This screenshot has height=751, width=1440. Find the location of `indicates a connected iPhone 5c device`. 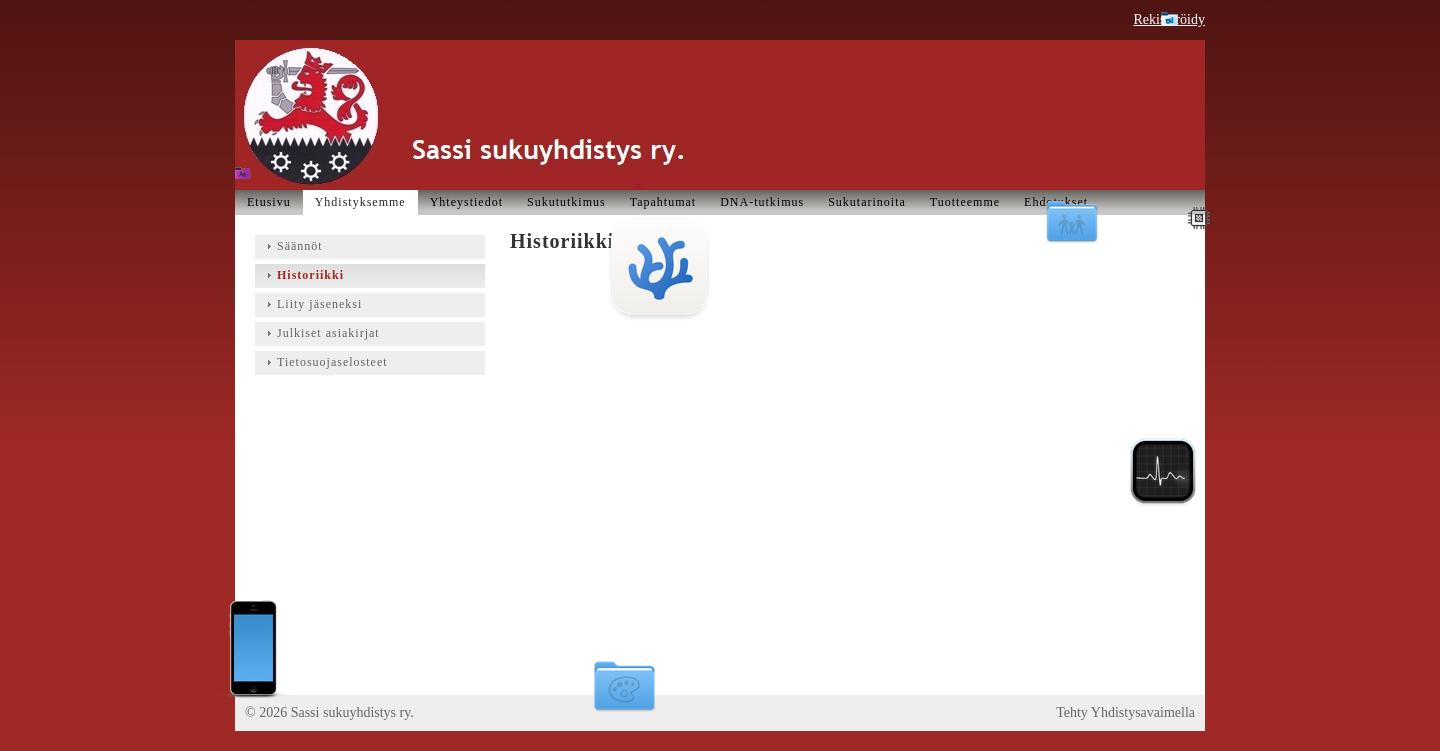

indicates a connected iPhone 5c device is located at coordinates (253, 649).